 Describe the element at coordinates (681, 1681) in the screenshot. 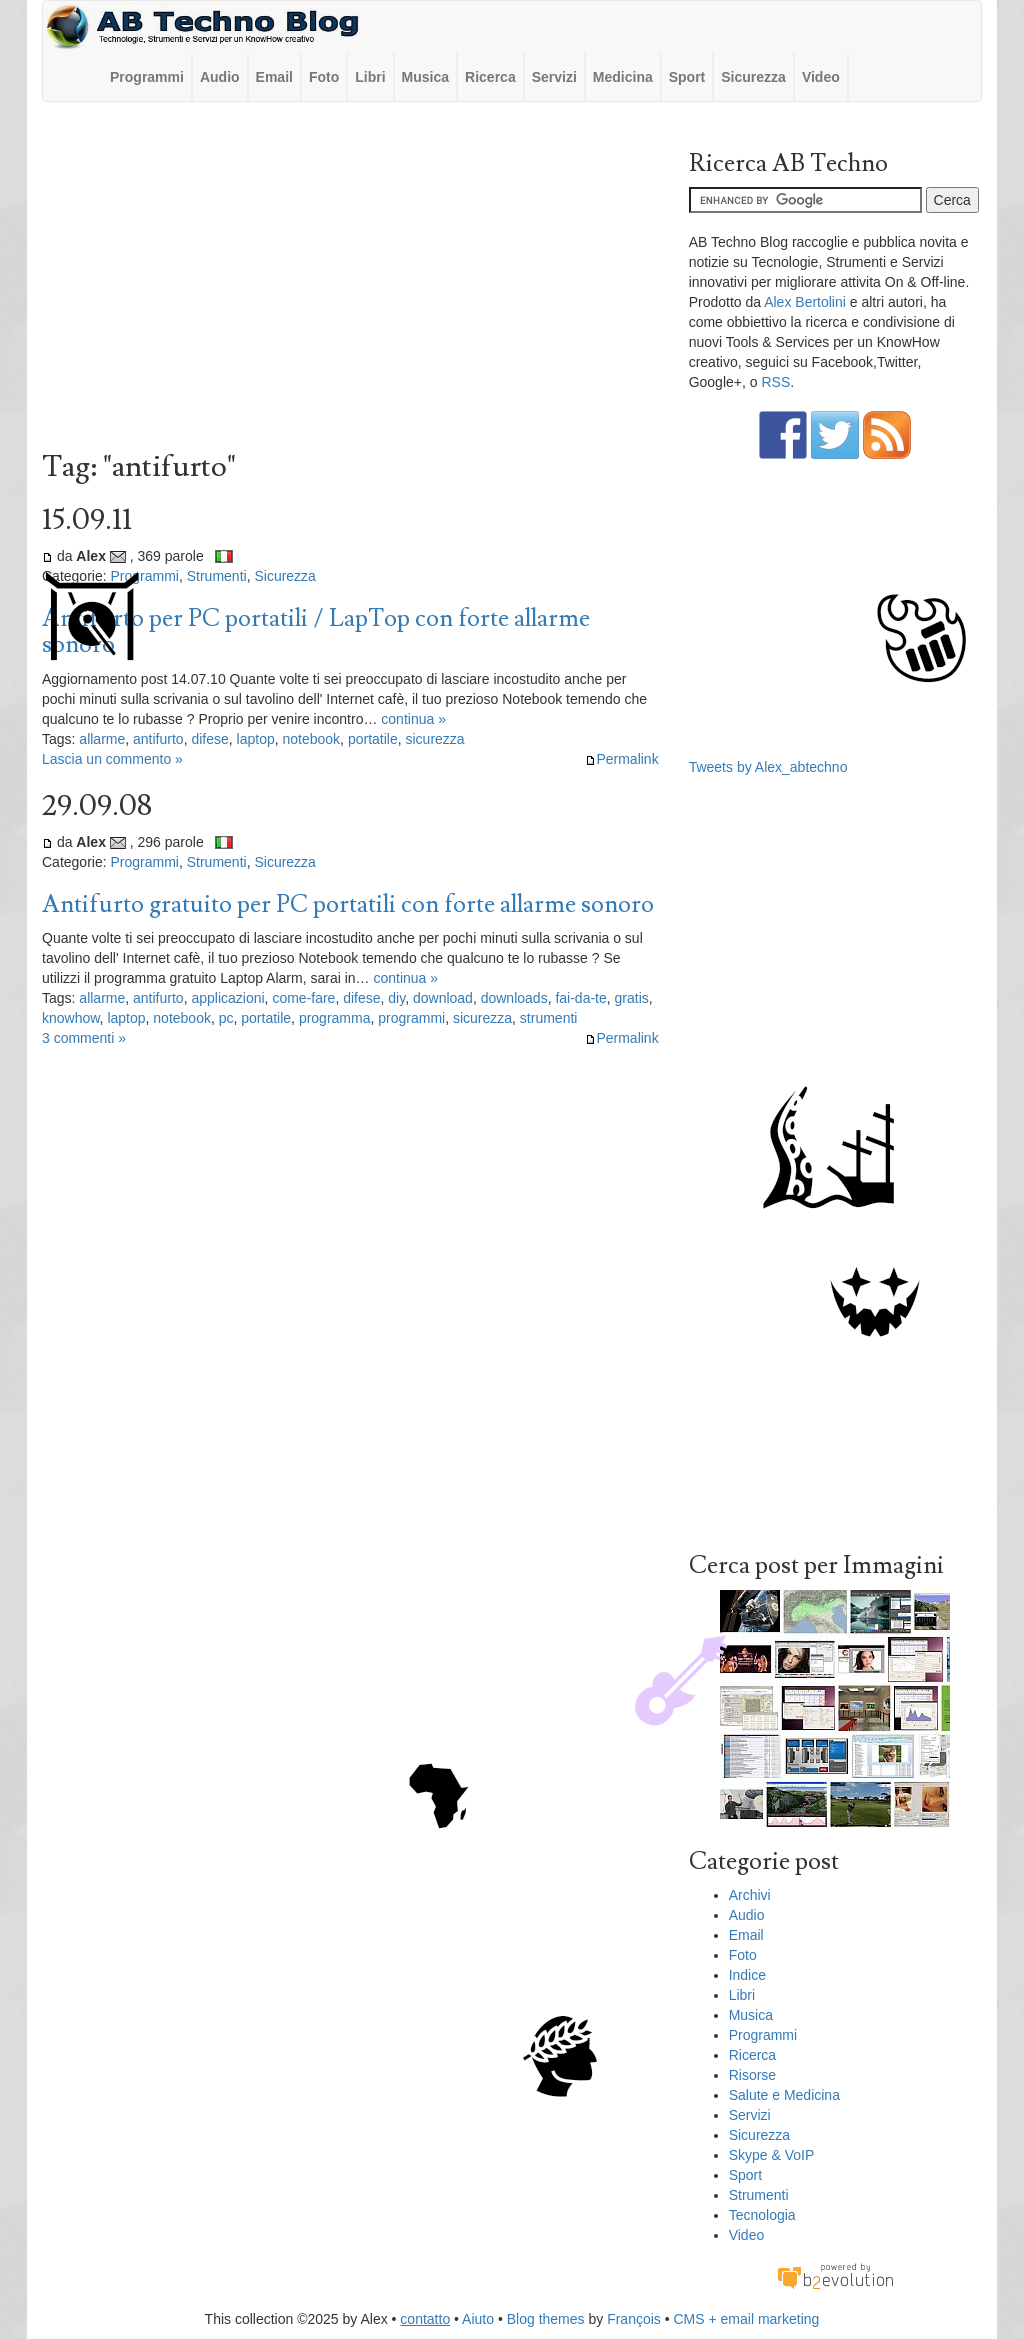

I see `access music or audio settings` at that location.